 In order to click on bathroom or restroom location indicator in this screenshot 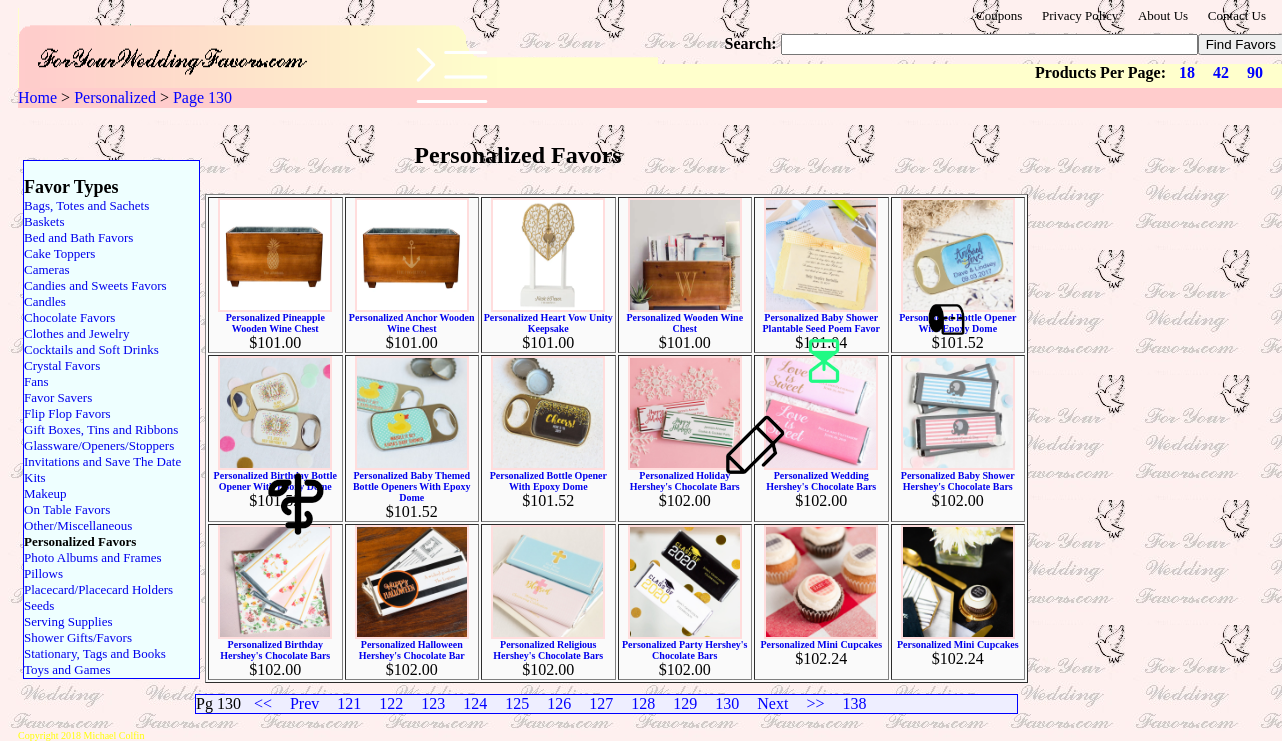, I will do `click(946, 319)`.